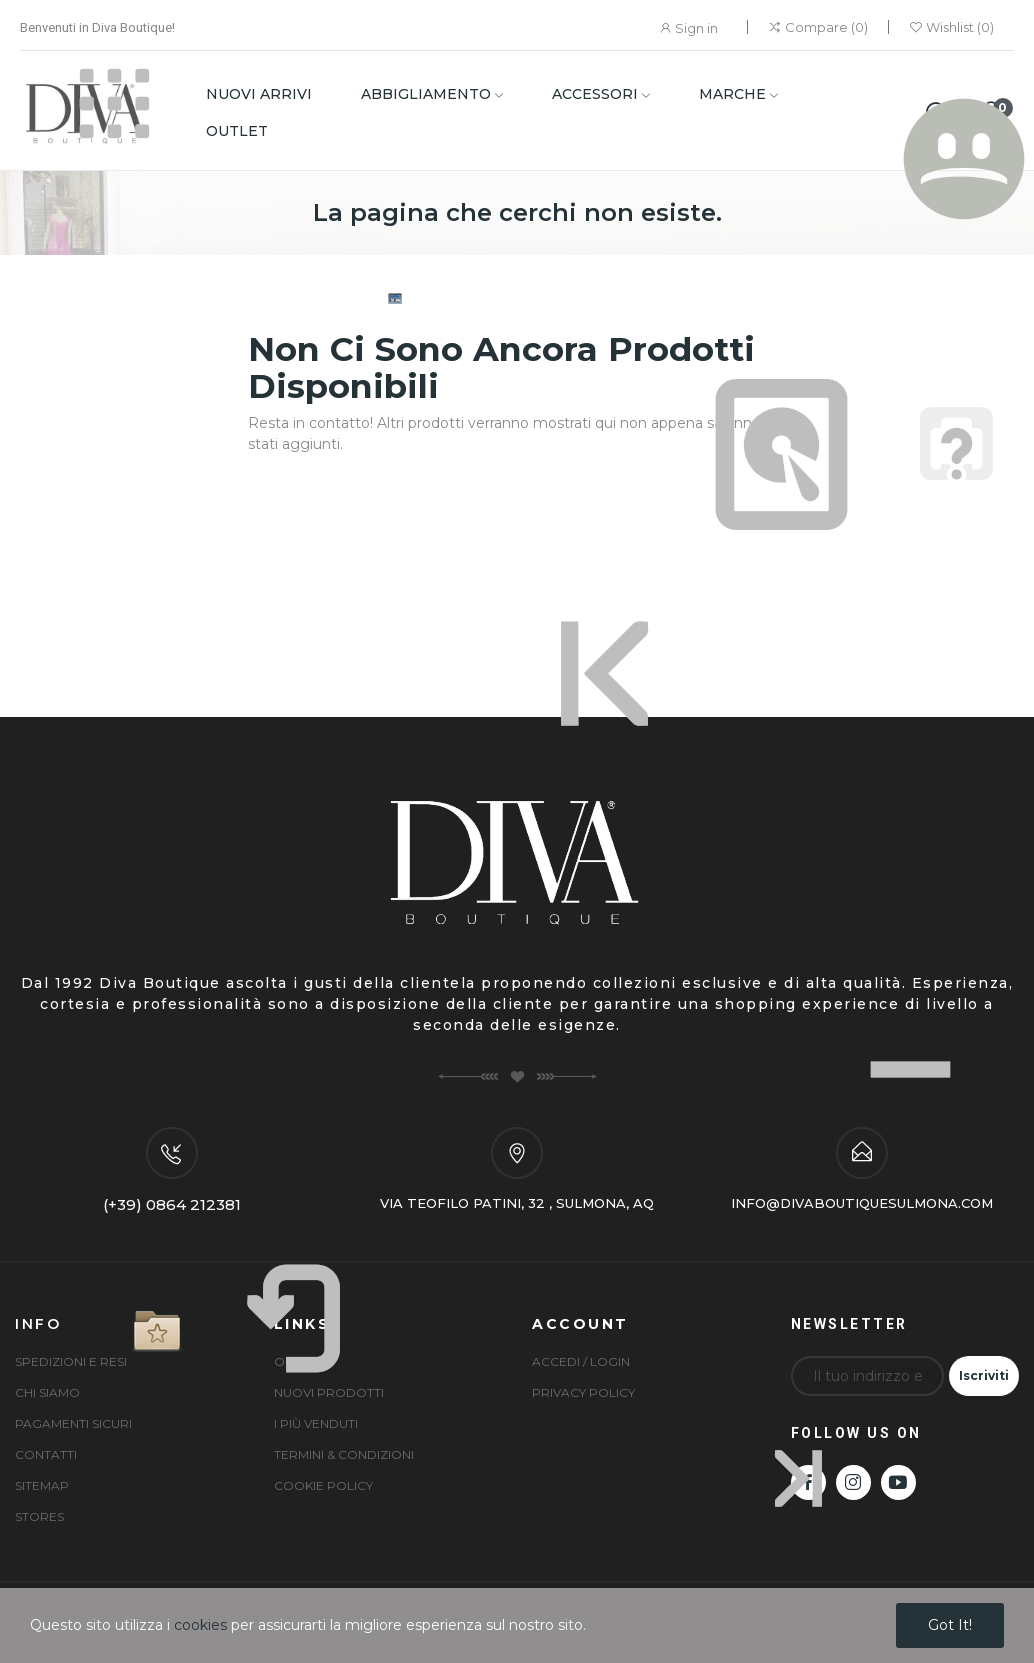  Describe the element at coordinates (910, 1069) in the screenshot. I see `remove an item from a list` at that location.